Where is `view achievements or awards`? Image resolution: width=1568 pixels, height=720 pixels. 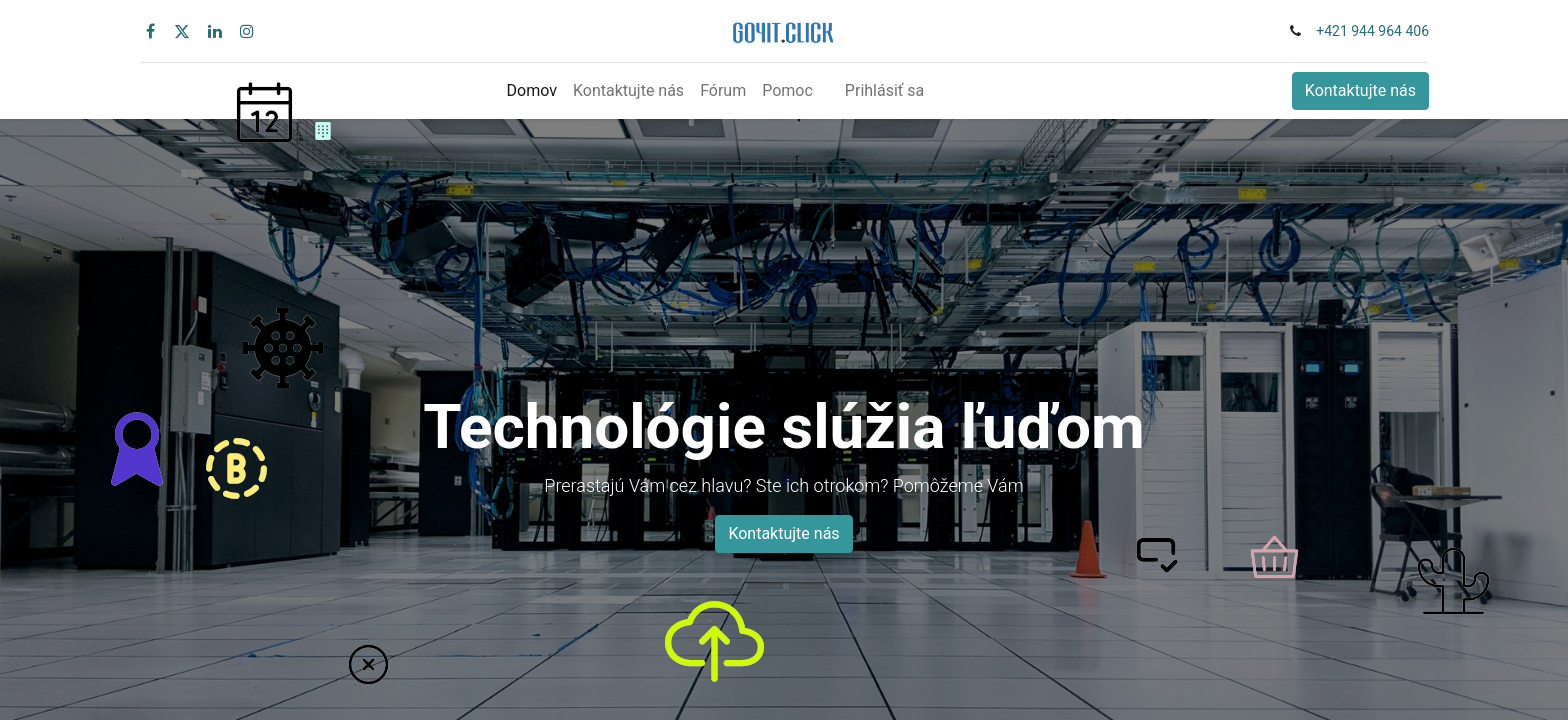 view achievements or awards is located at coordinates (137, 449).